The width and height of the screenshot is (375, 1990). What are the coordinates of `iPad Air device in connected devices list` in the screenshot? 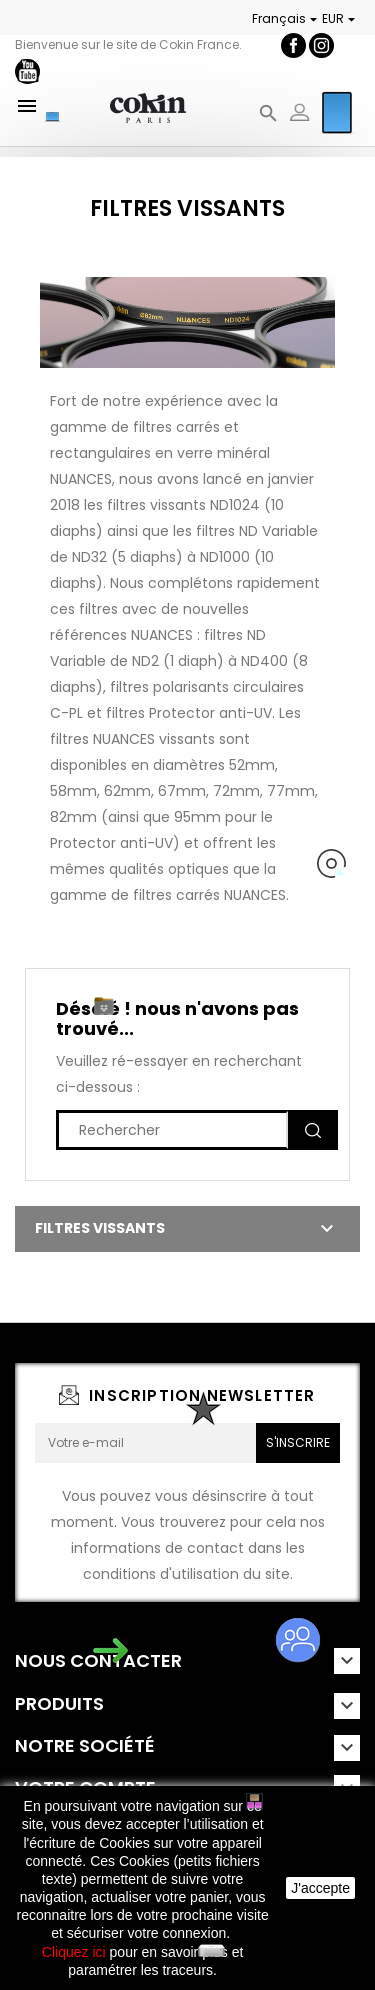 It's located at (337, 113).